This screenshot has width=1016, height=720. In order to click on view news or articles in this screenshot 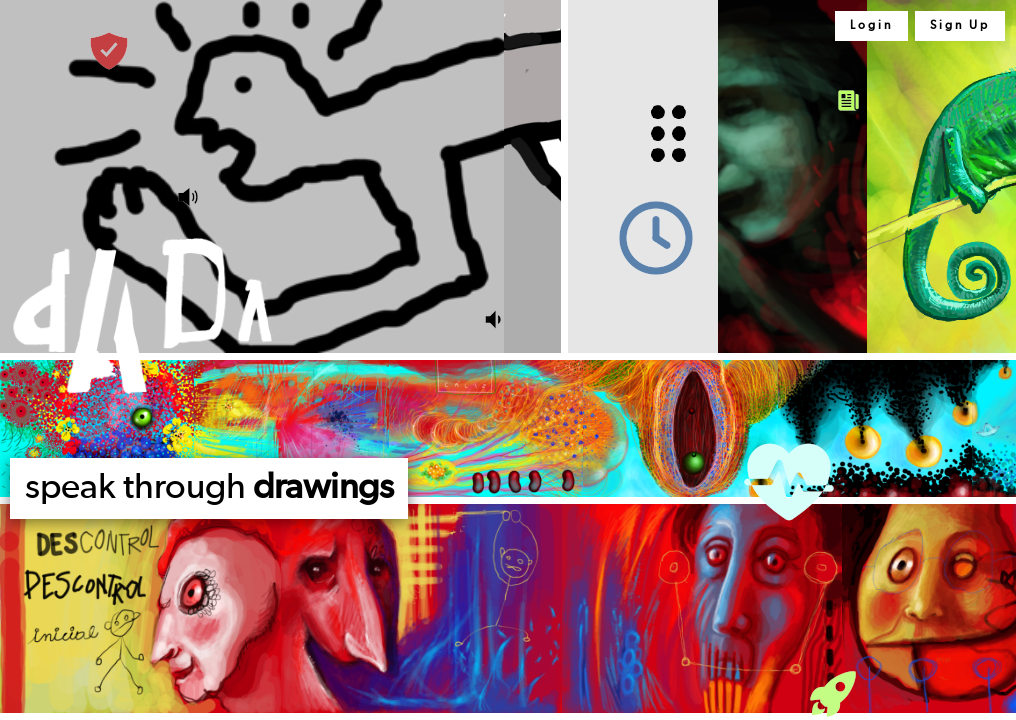, I will do `click(848, 100)`.